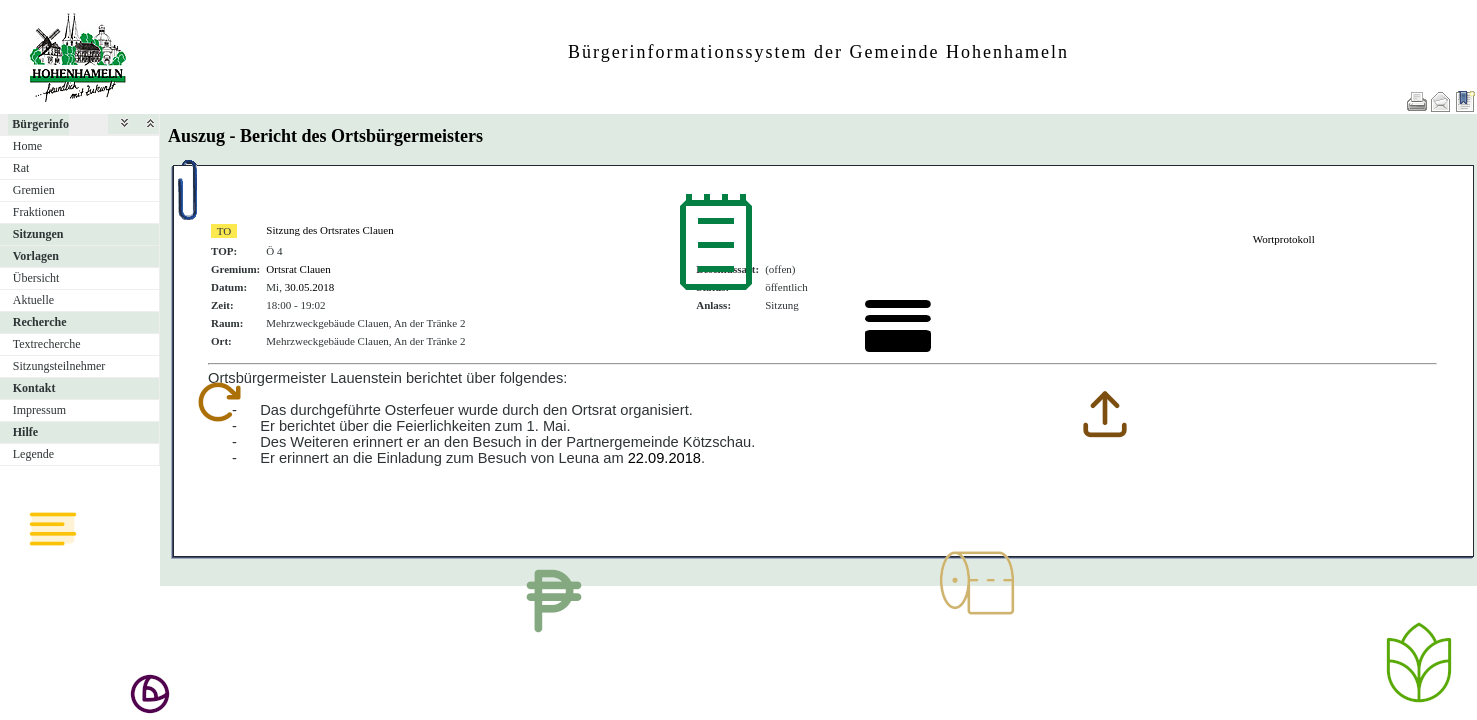  What do you see at coordinates (977, 583) in the screenshot?
I see `bathroom or restroom location indicator` at bounding box center [977, 583].